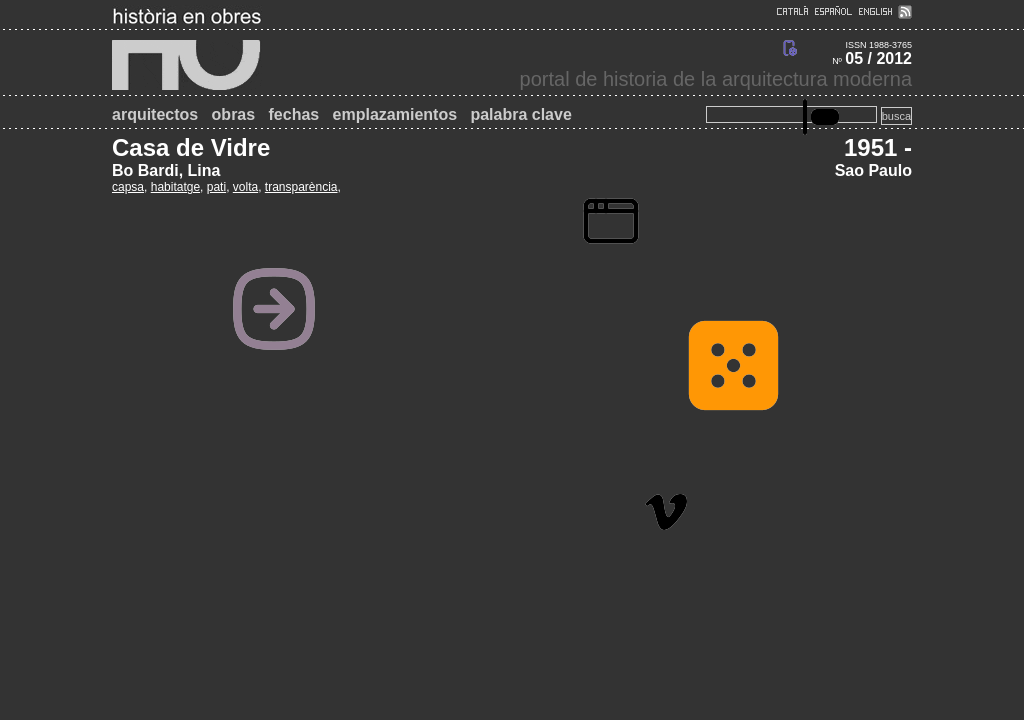 This screenshot has height=720, width=1024. Describe the element at coordinates (611, 221) in the screenshot. I see `open a new application window` at that location.